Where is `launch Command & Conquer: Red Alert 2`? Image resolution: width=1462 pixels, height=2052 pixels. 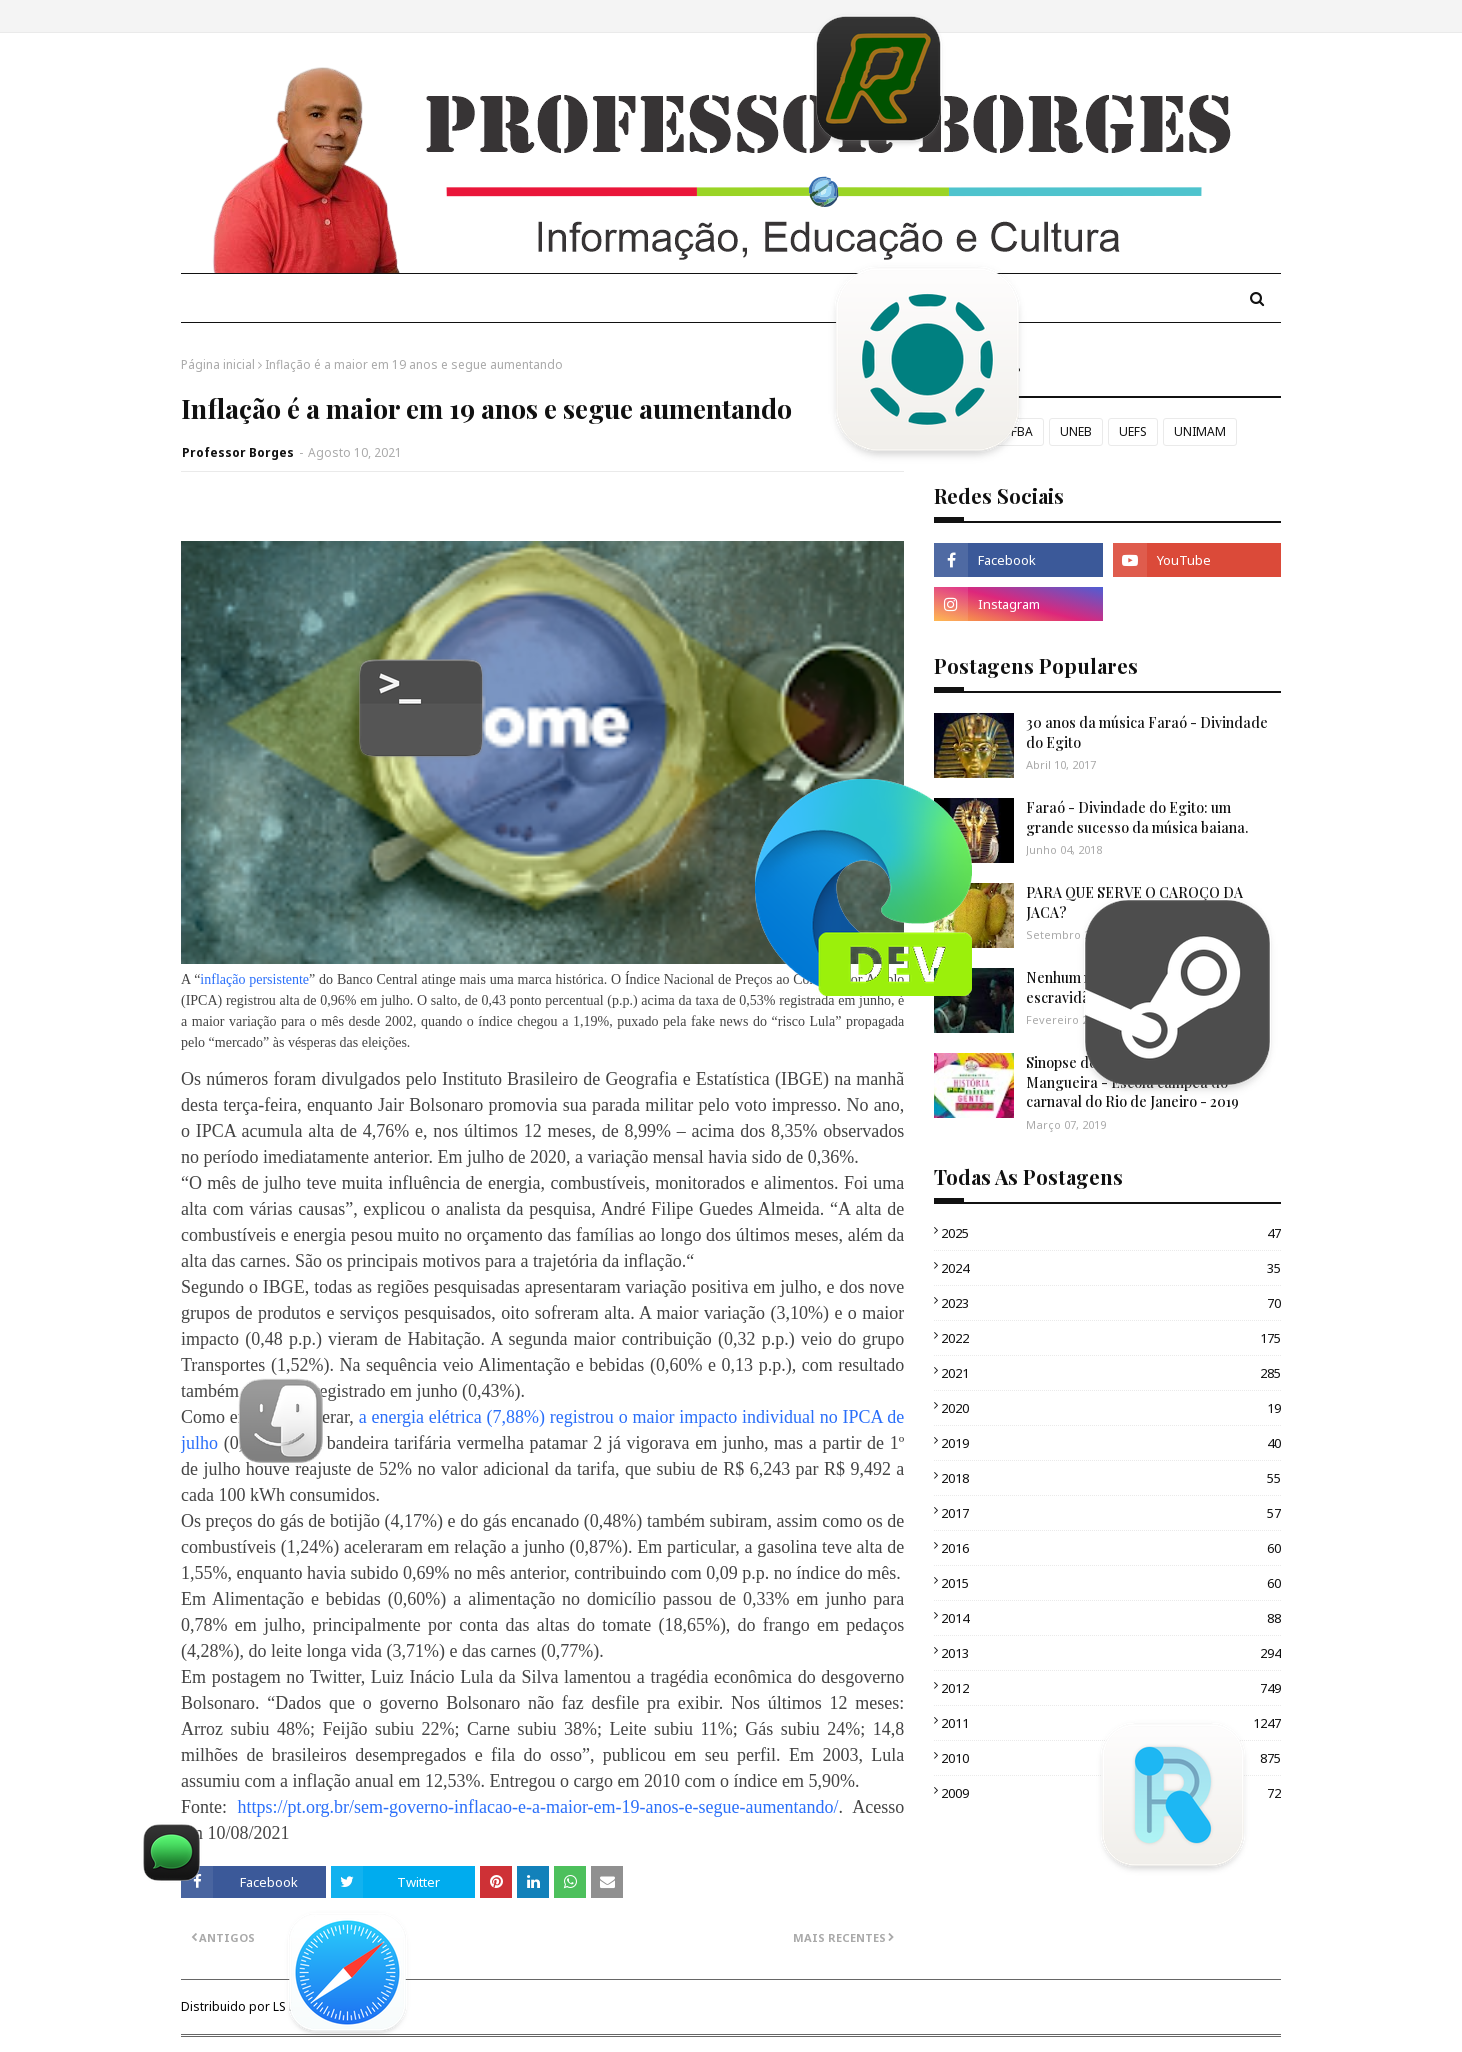 launch Command & Conquer: Red Alert 2 is located at coordinates (878, 78).